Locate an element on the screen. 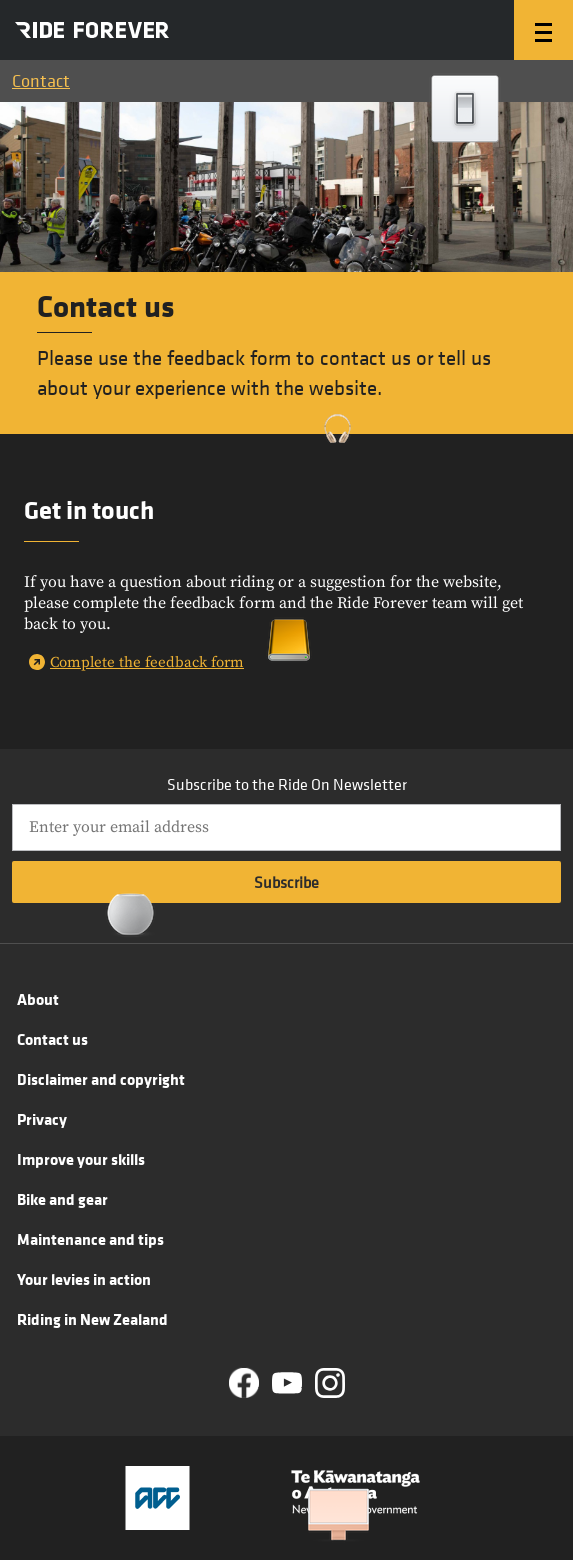  access external USB hard drive is located at coordinates (289, 640).